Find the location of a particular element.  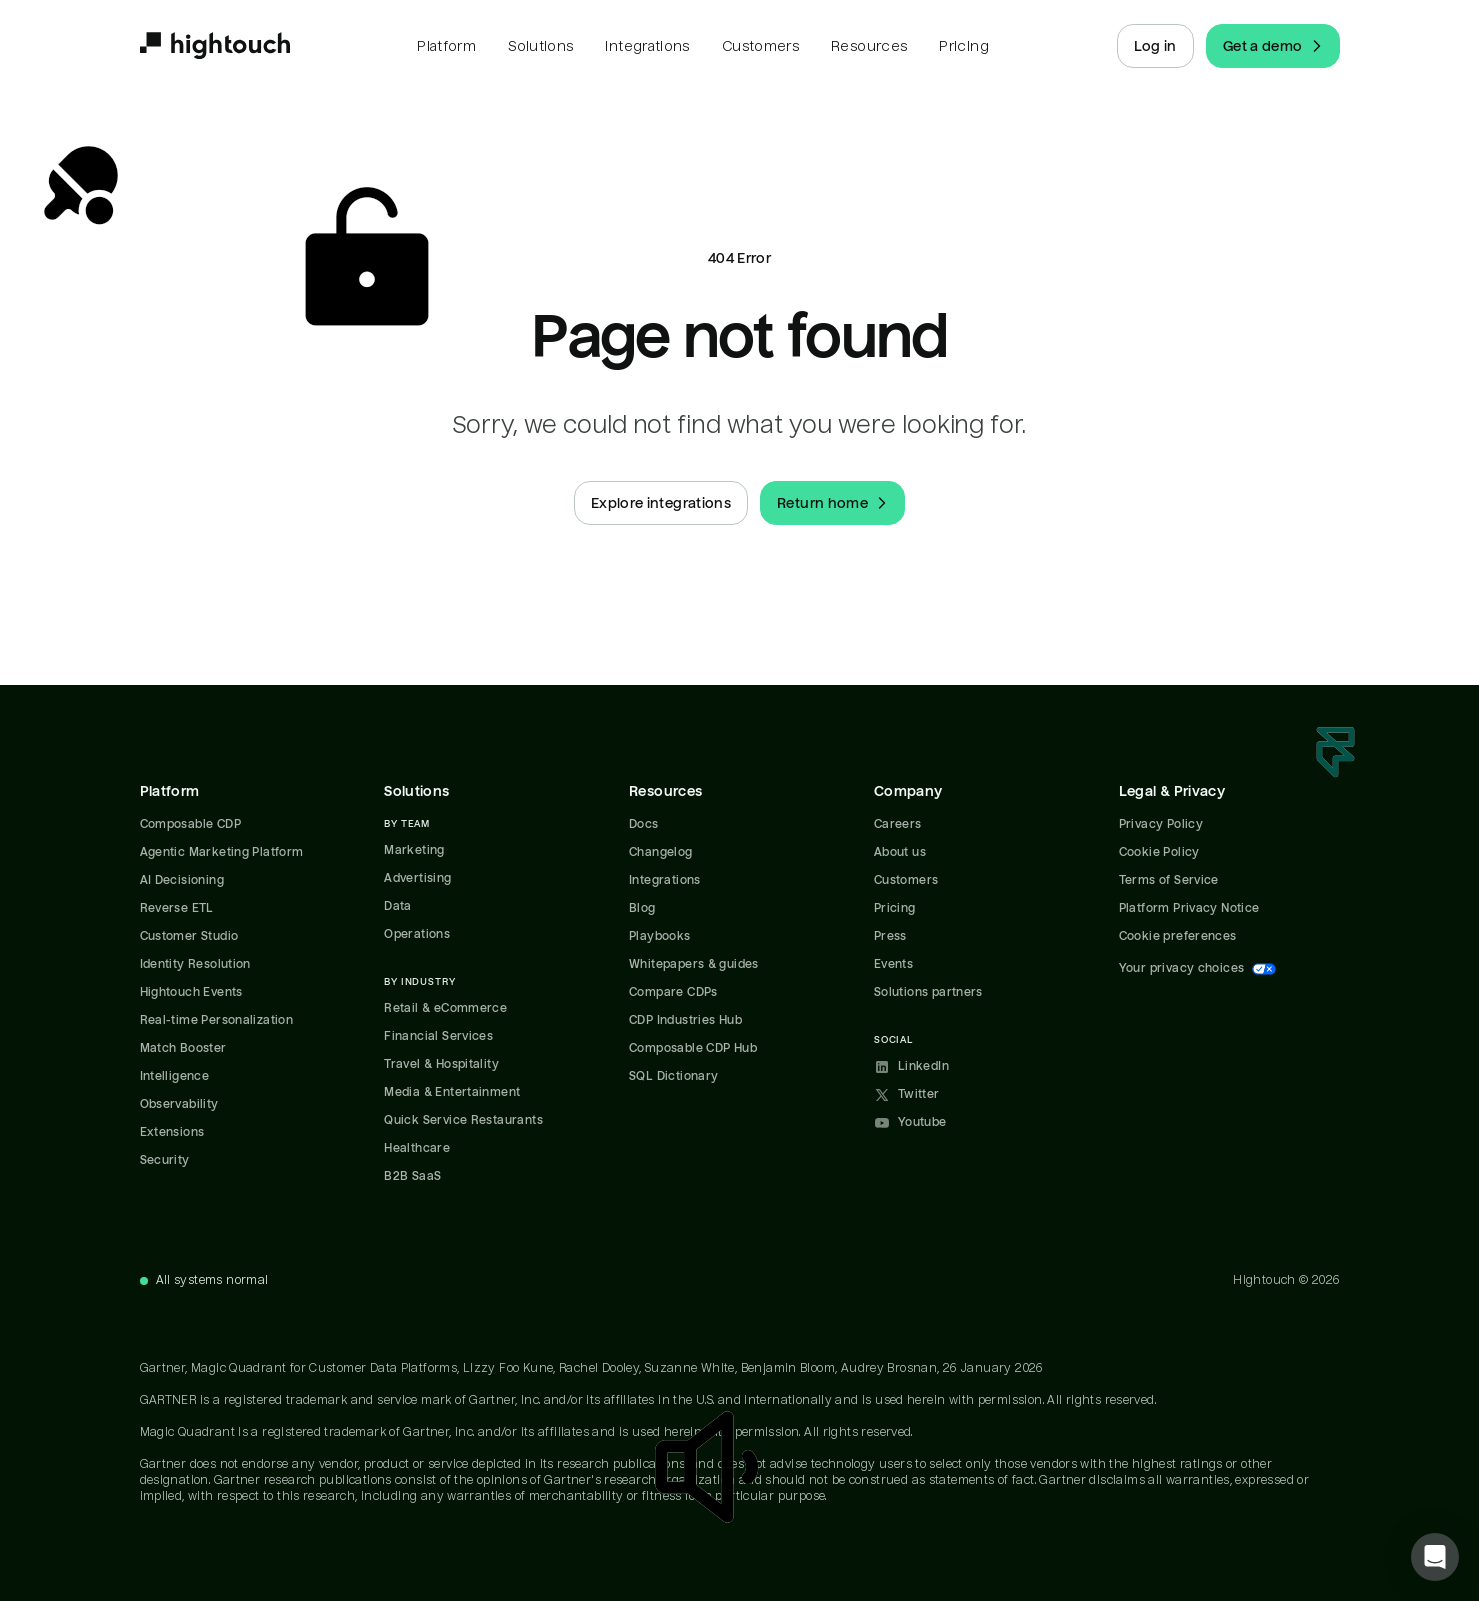

open Framer app is located at coordinates (1335, 749).